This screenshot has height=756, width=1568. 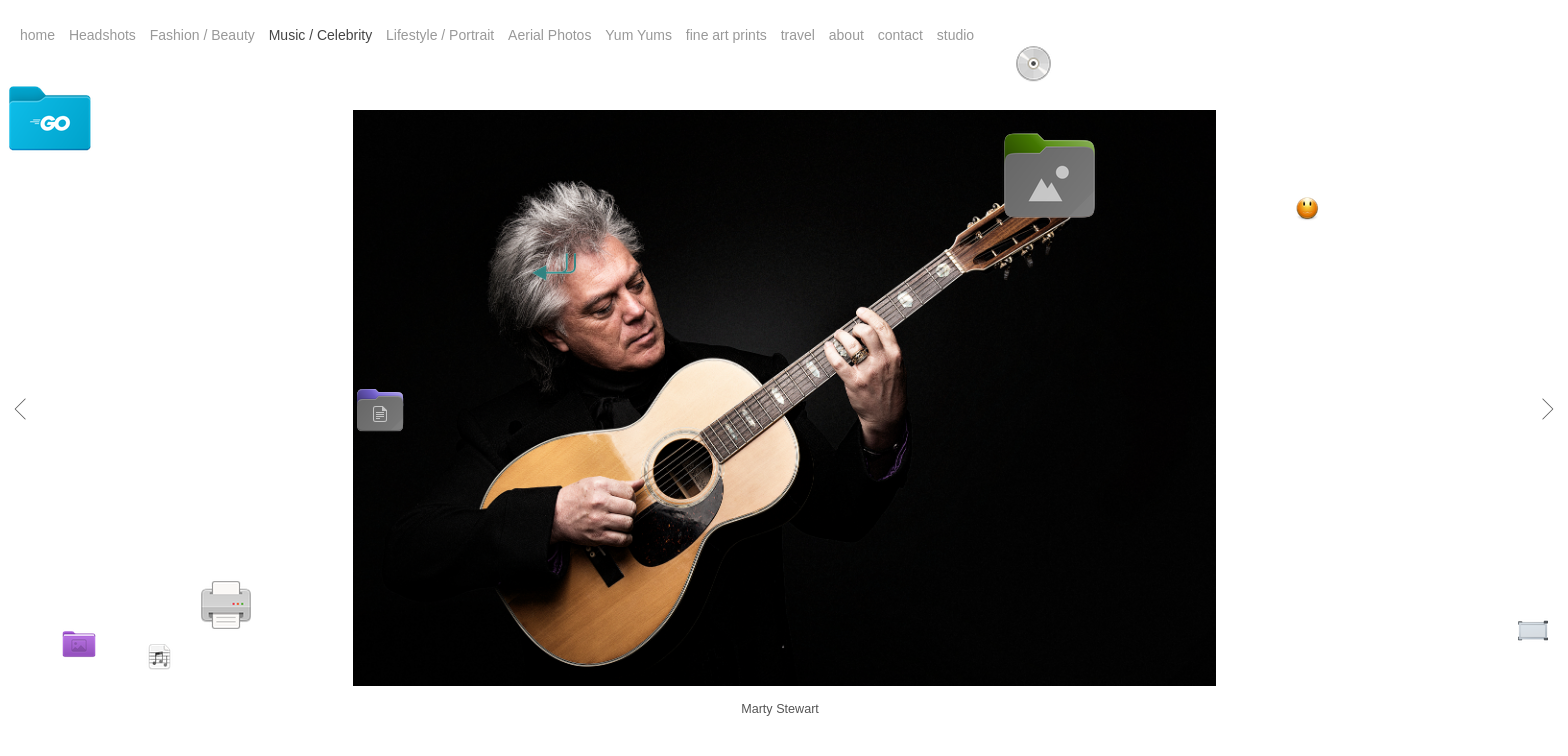 I want to click on open folder containing Go language projects, so click(x=49, y=120).